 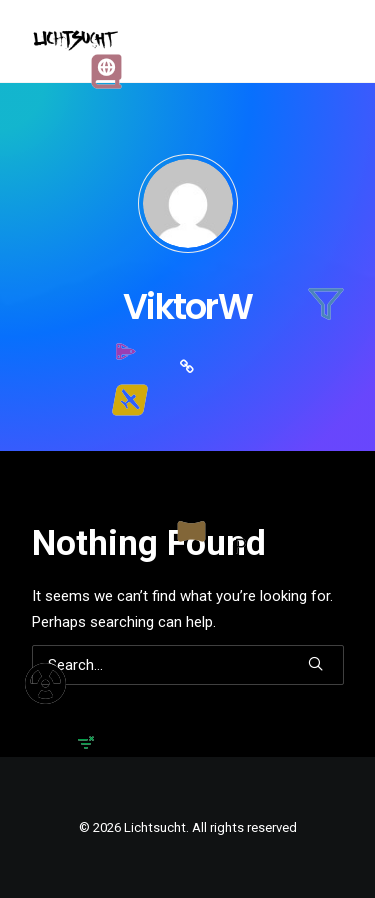 What do you see at coordinates (130, 400) in the screenshot?
I see `avianex brand logo` at bounding box center [130, 400].